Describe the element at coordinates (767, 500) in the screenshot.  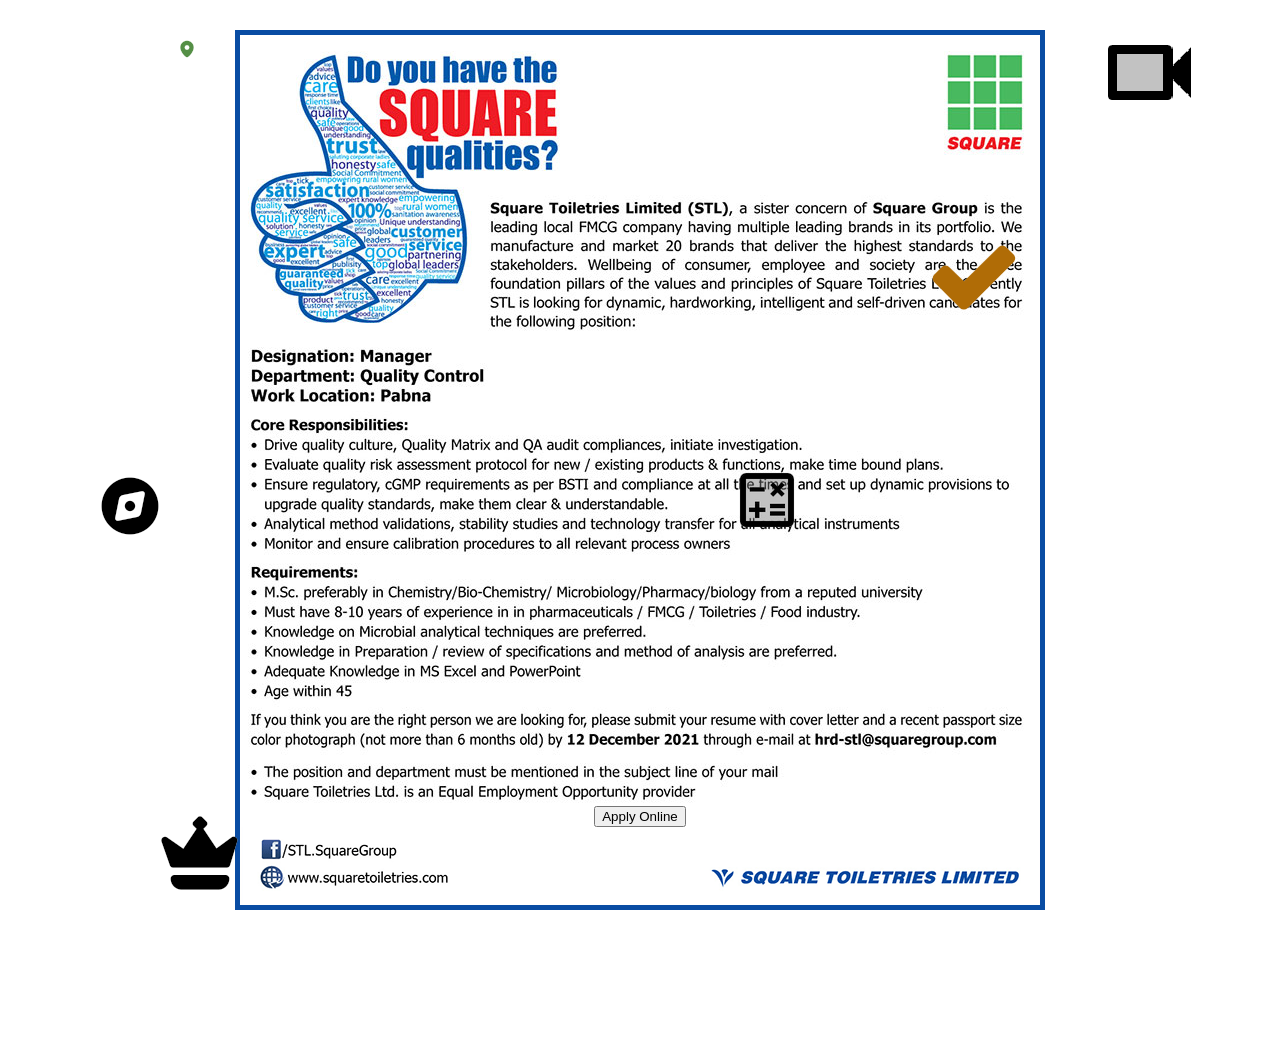
I see `open calculator tool` at that location.